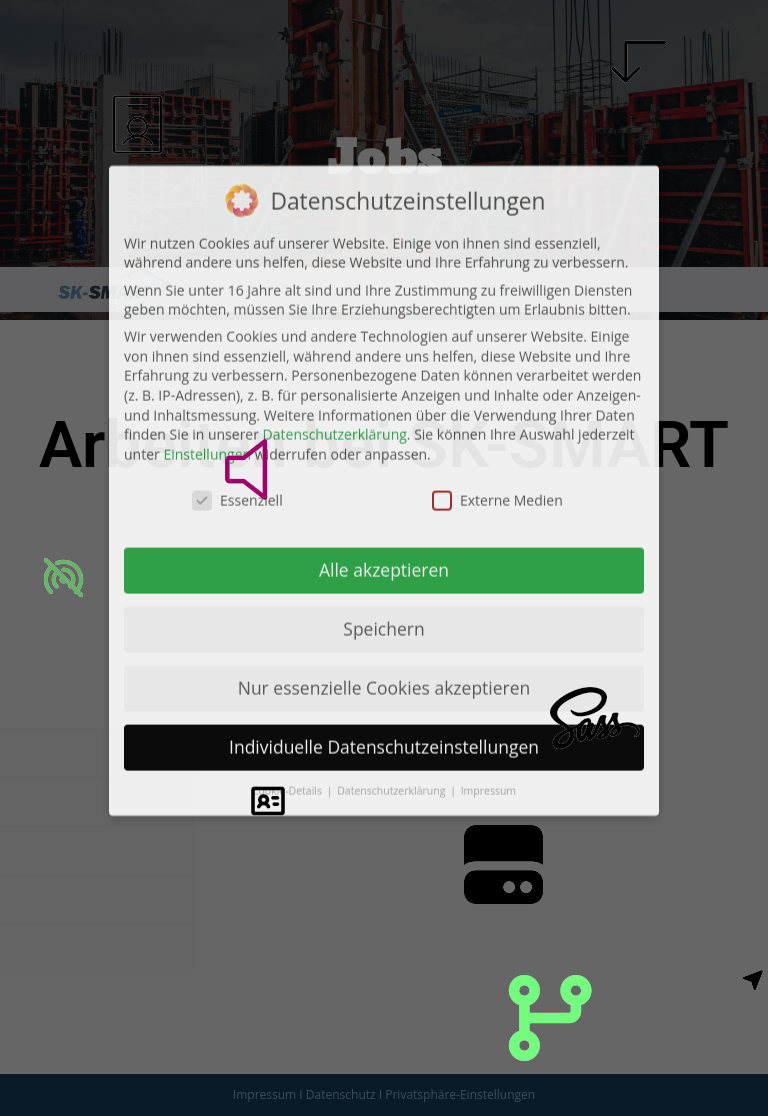 The height and width of the screenshot is (1116, 768). I want to click on sass stylesheet preprocessor logo, so click(595, 718).